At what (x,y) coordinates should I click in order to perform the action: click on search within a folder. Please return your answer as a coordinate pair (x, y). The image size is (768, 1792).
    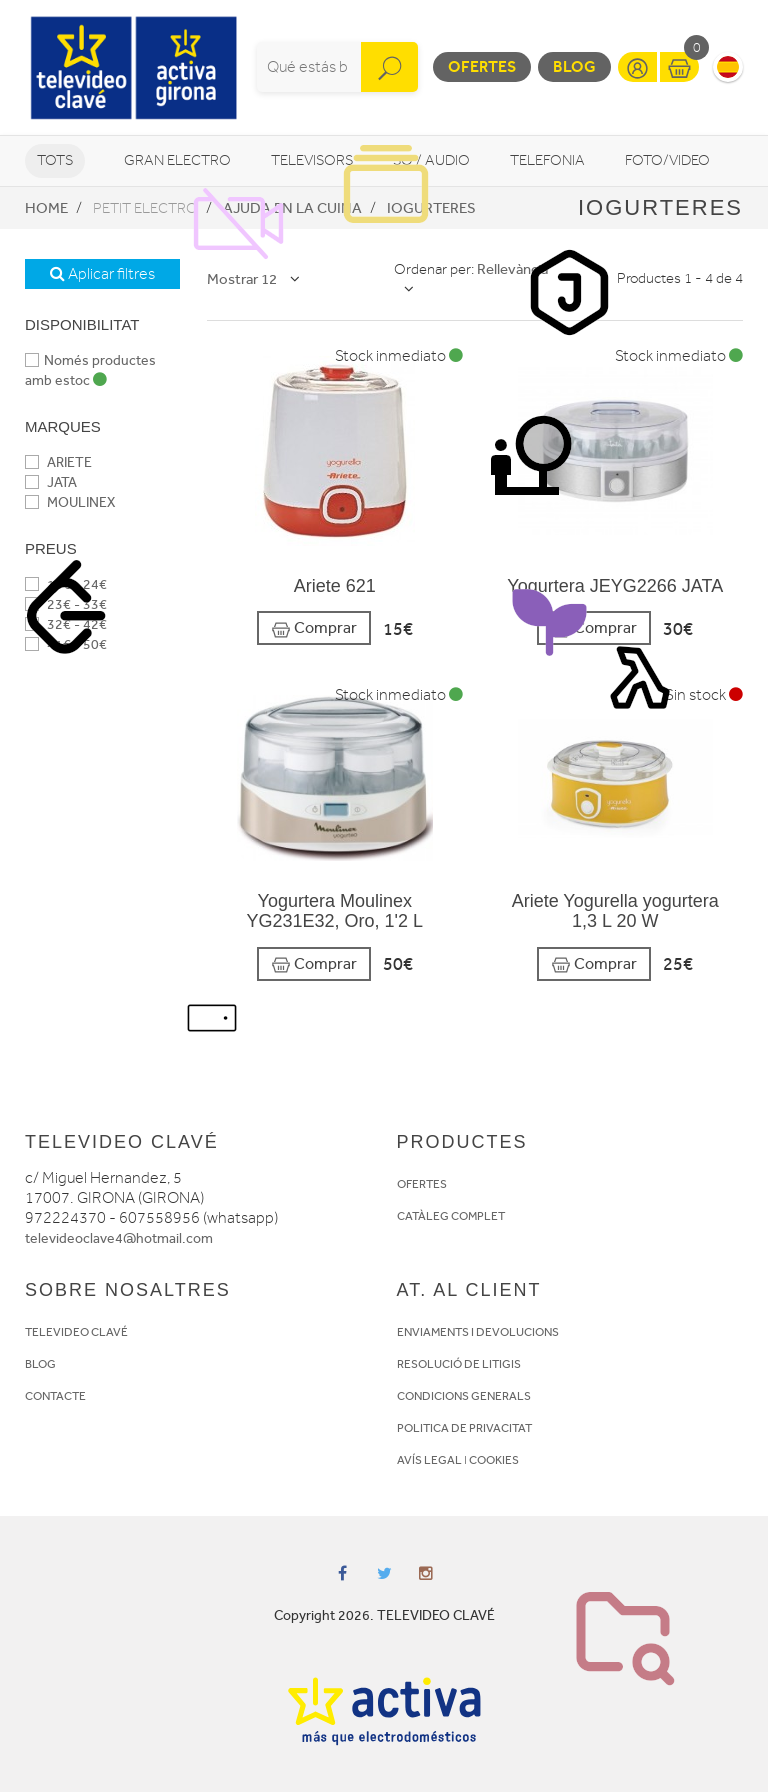
    Looking at the image, I should click on (623, 1634).